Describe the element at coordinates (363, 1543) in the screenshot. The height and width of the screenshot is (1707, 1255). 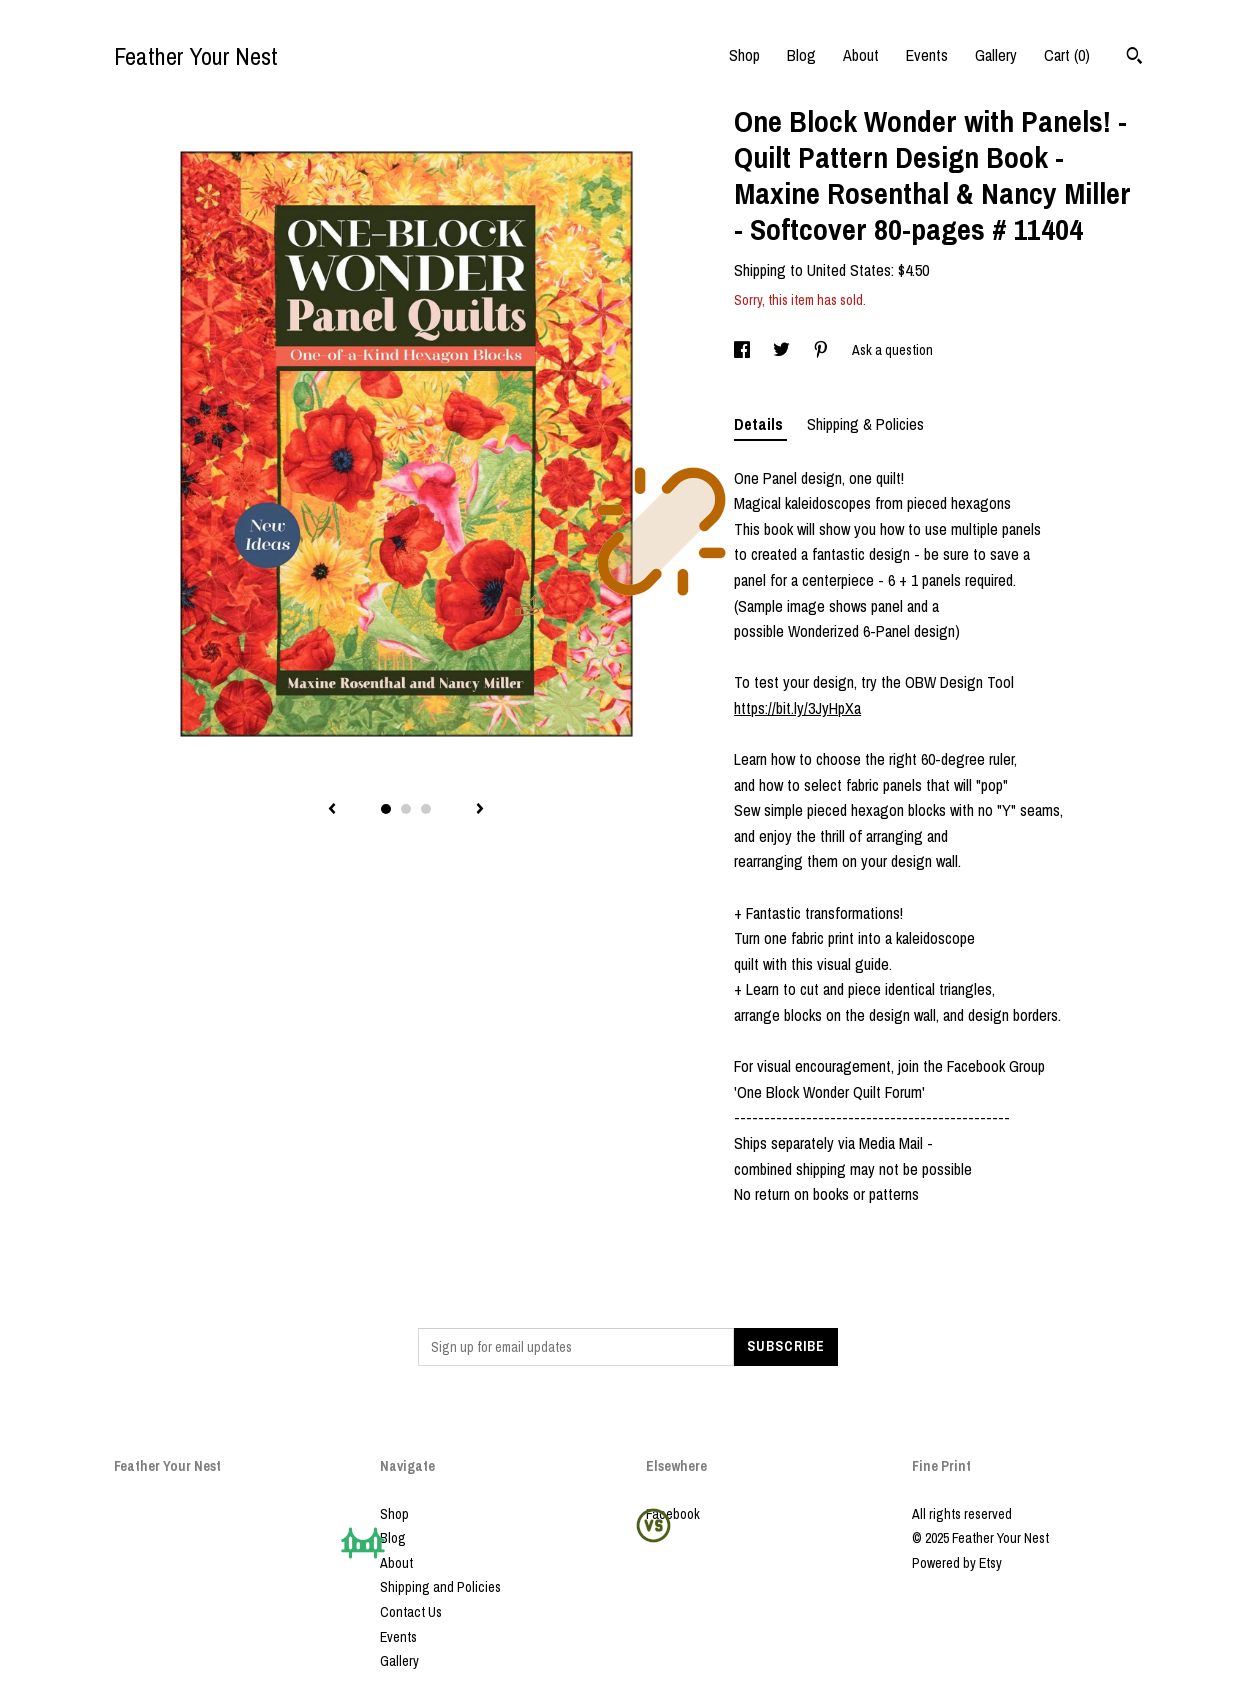
I see `navigate to bridges or overpasses on a map` at that location.